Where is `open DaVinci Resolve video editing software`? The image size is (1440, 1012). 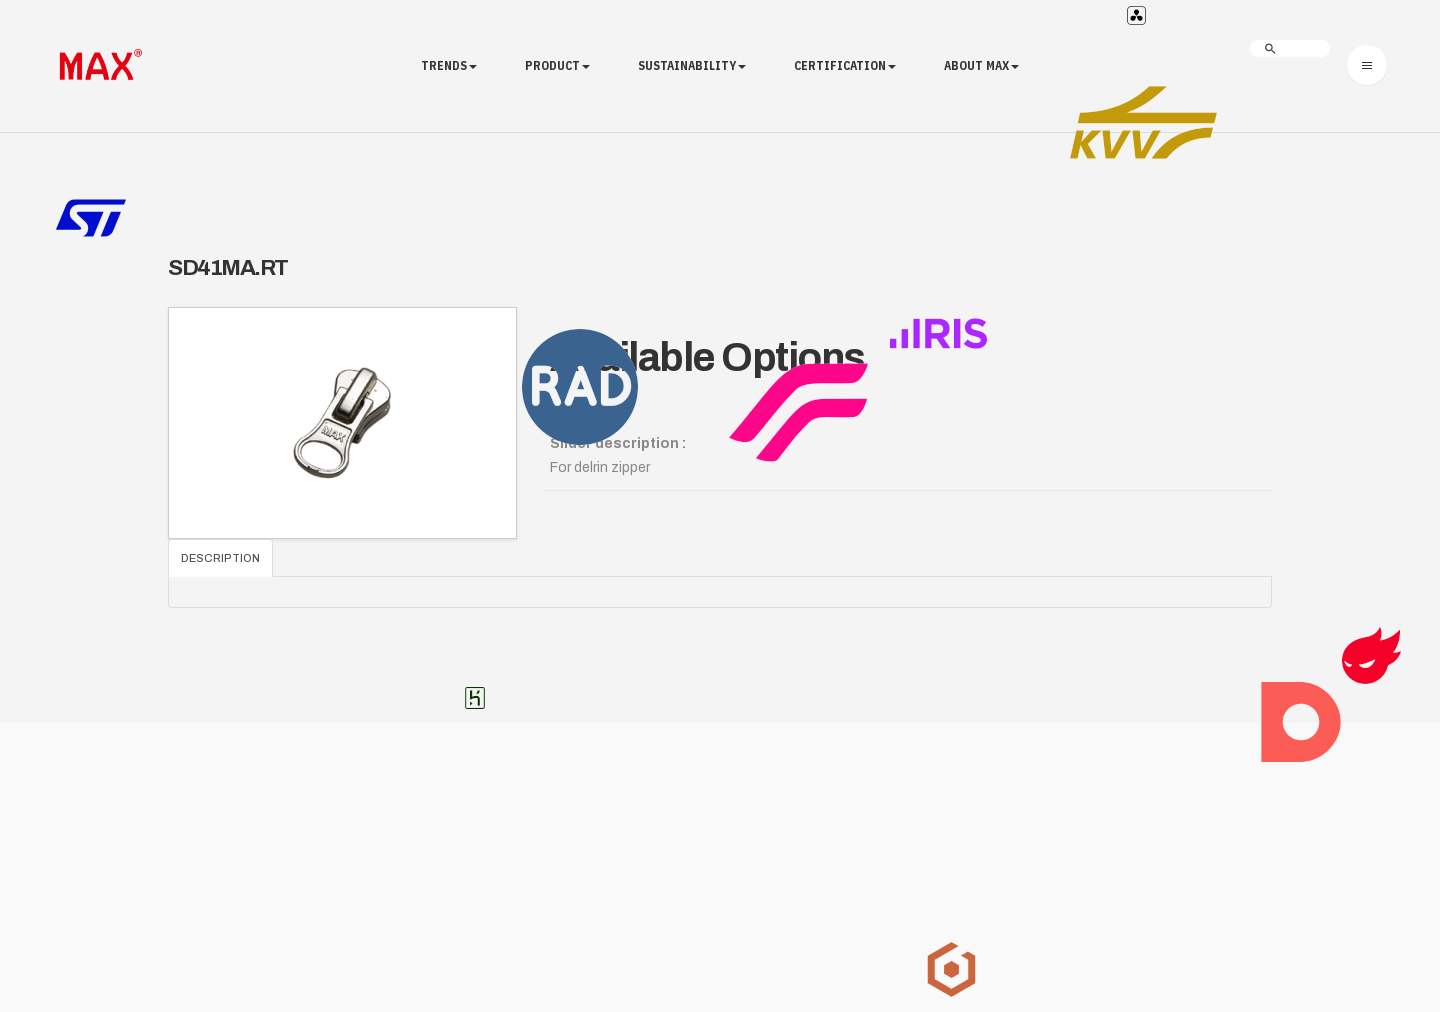 open DaVinci Resolve video editing software is located at coordinates (1136, 15).